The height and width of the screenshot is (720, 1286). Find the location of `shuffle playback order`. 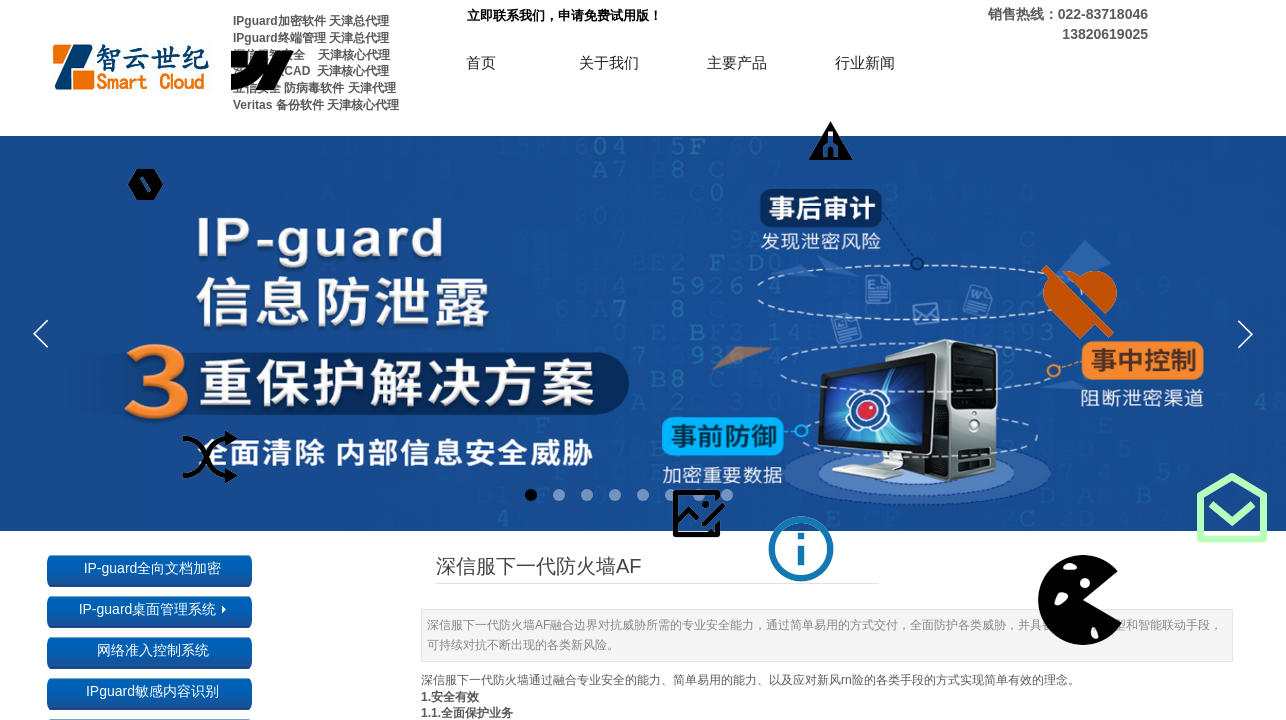

shuffle playback order is located at coordinates (209, 457).